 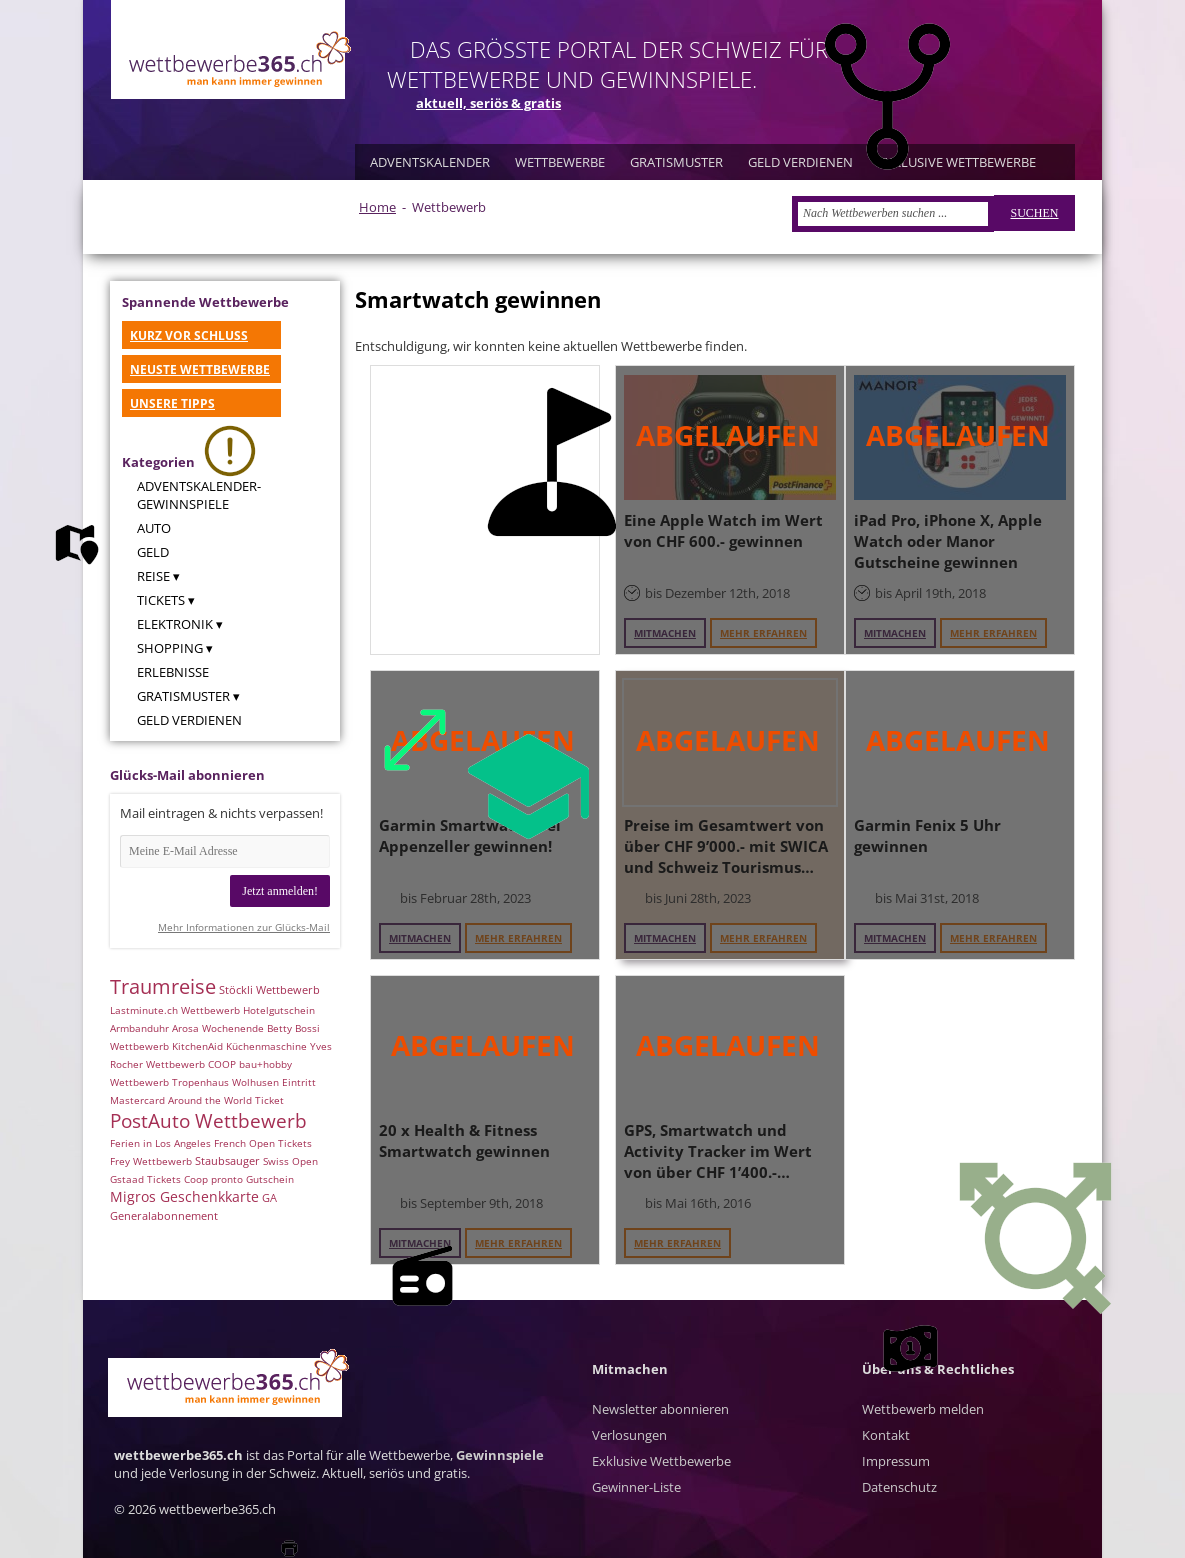 I want to click on print this document, so click(x=289, y=1548).